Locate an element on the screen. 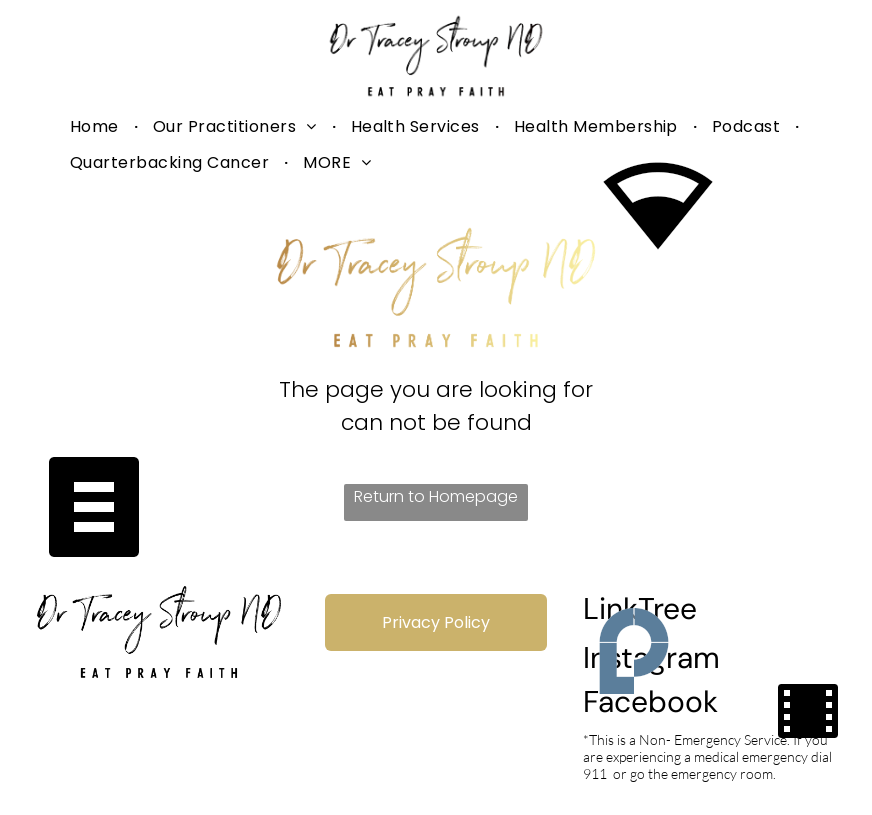  access video or film content is located at coordinates (808, 711).